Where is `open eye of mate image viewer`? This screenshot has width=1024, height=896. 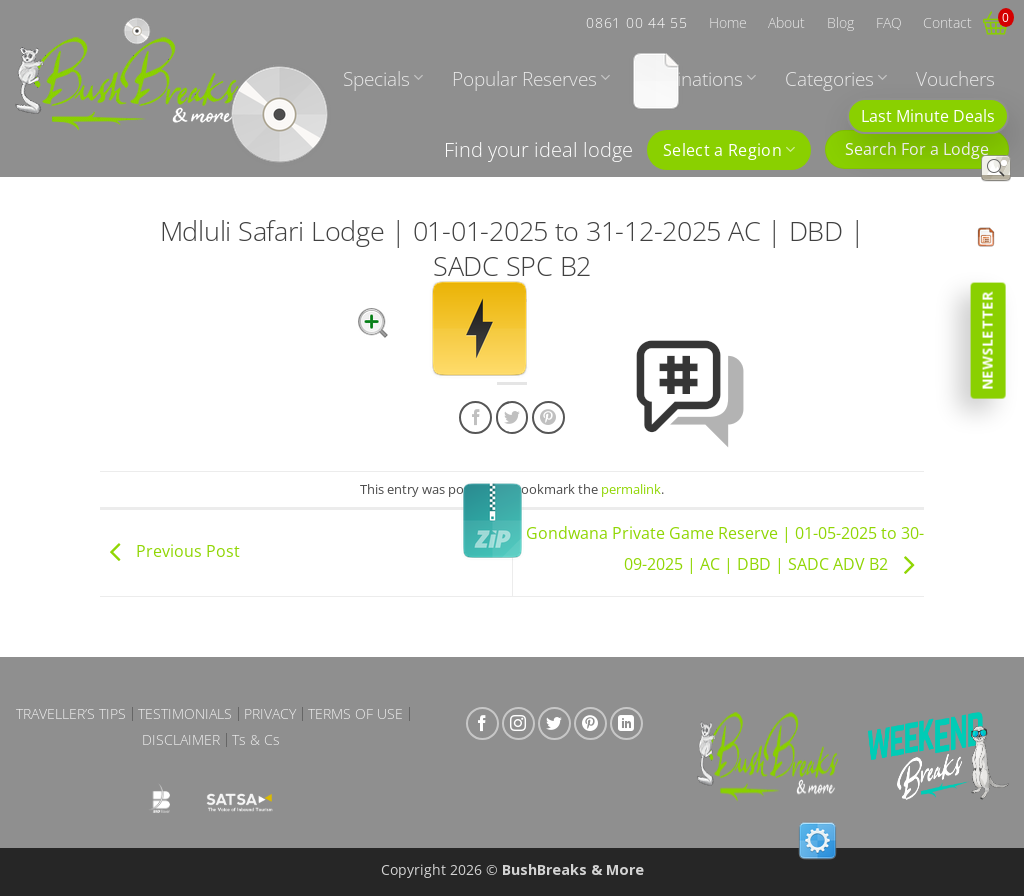
open eye of mate image viewer is located at coordinates (996, 168).